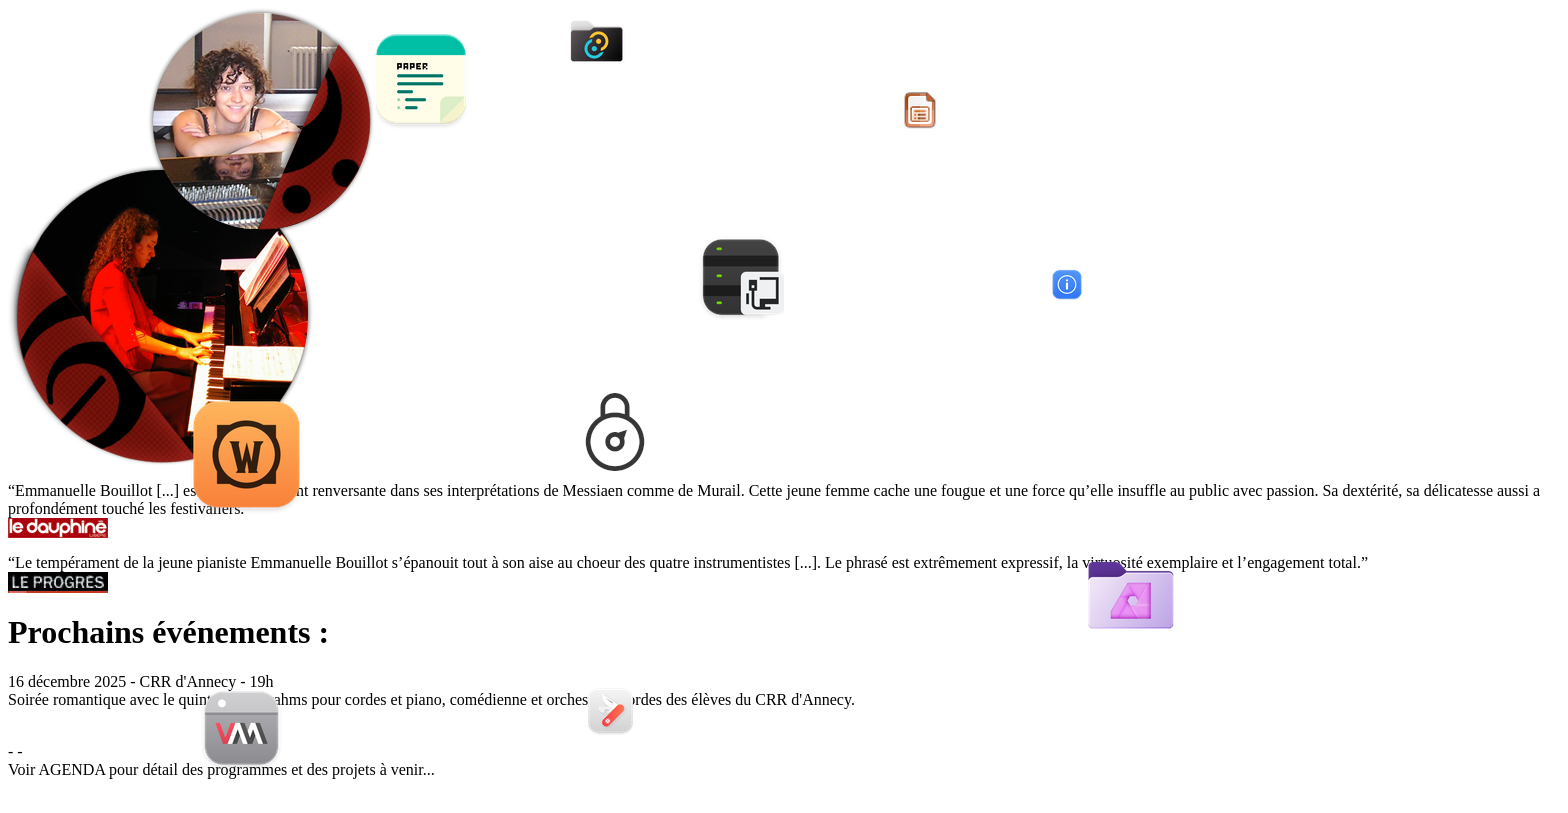 The height and width of the screenshot is (813, 1568). What do you see at coordinates (241, 729) in the screenshot?
I see `open virtual machine preferences` at bounding box center [241, 729].